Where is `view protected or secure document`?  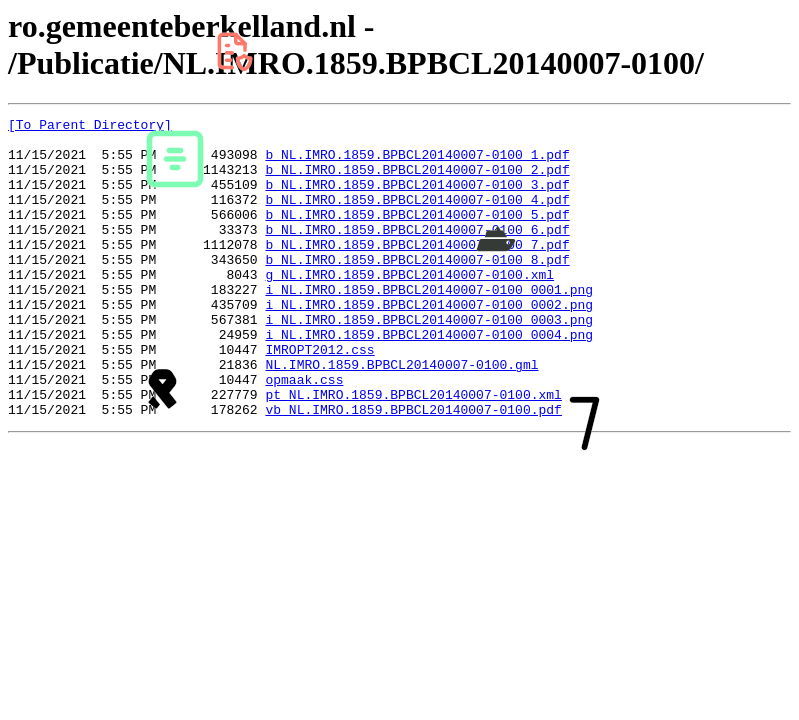 view protected or secure document is located at coordinates (234, 51).